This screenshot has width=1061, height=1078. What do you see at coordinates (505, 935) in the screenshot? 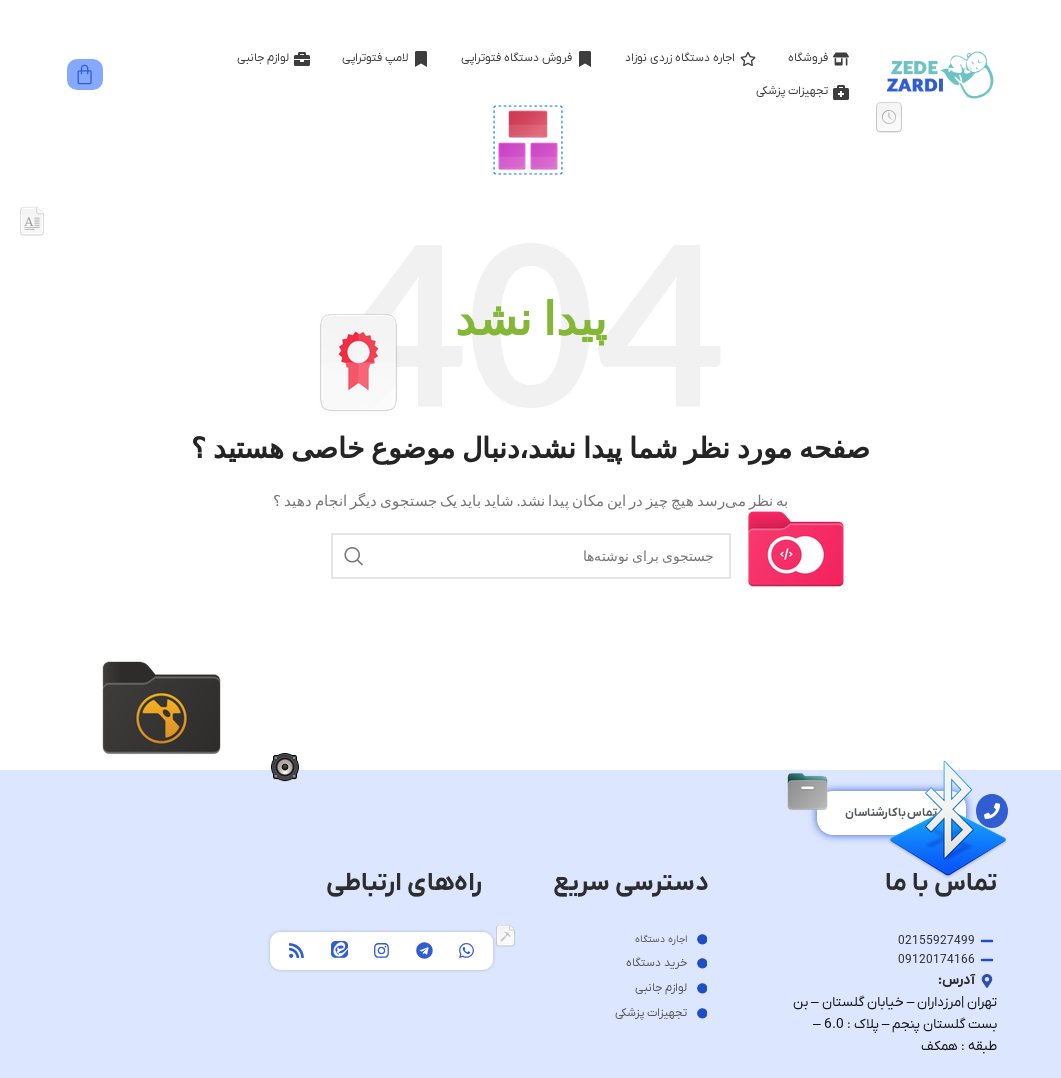
I see `a makefile or build configuration file` at bounding box center [505, 935].